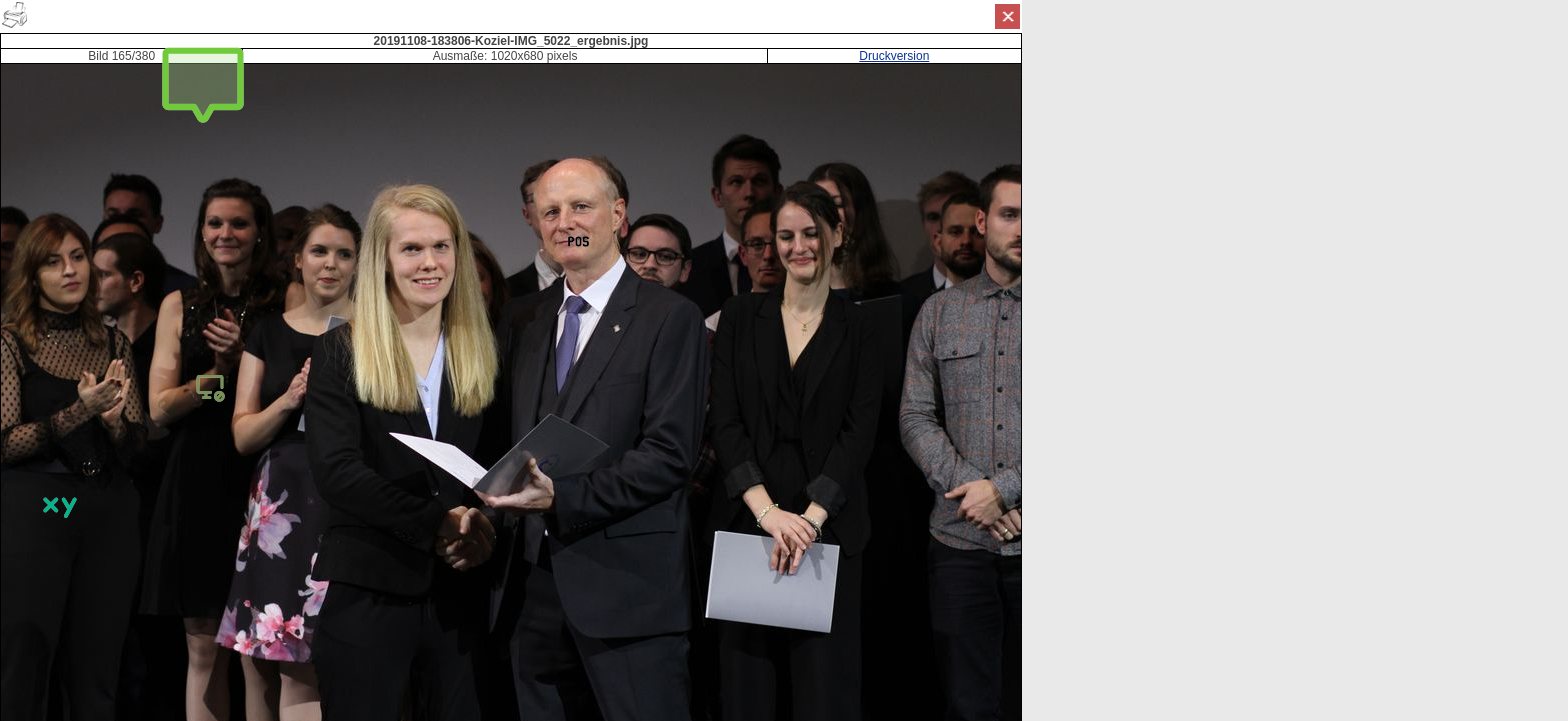  Describe the element at coordinates (578, 241) in the screenshot. I see `indicates an HTTP POST request method` at that location.